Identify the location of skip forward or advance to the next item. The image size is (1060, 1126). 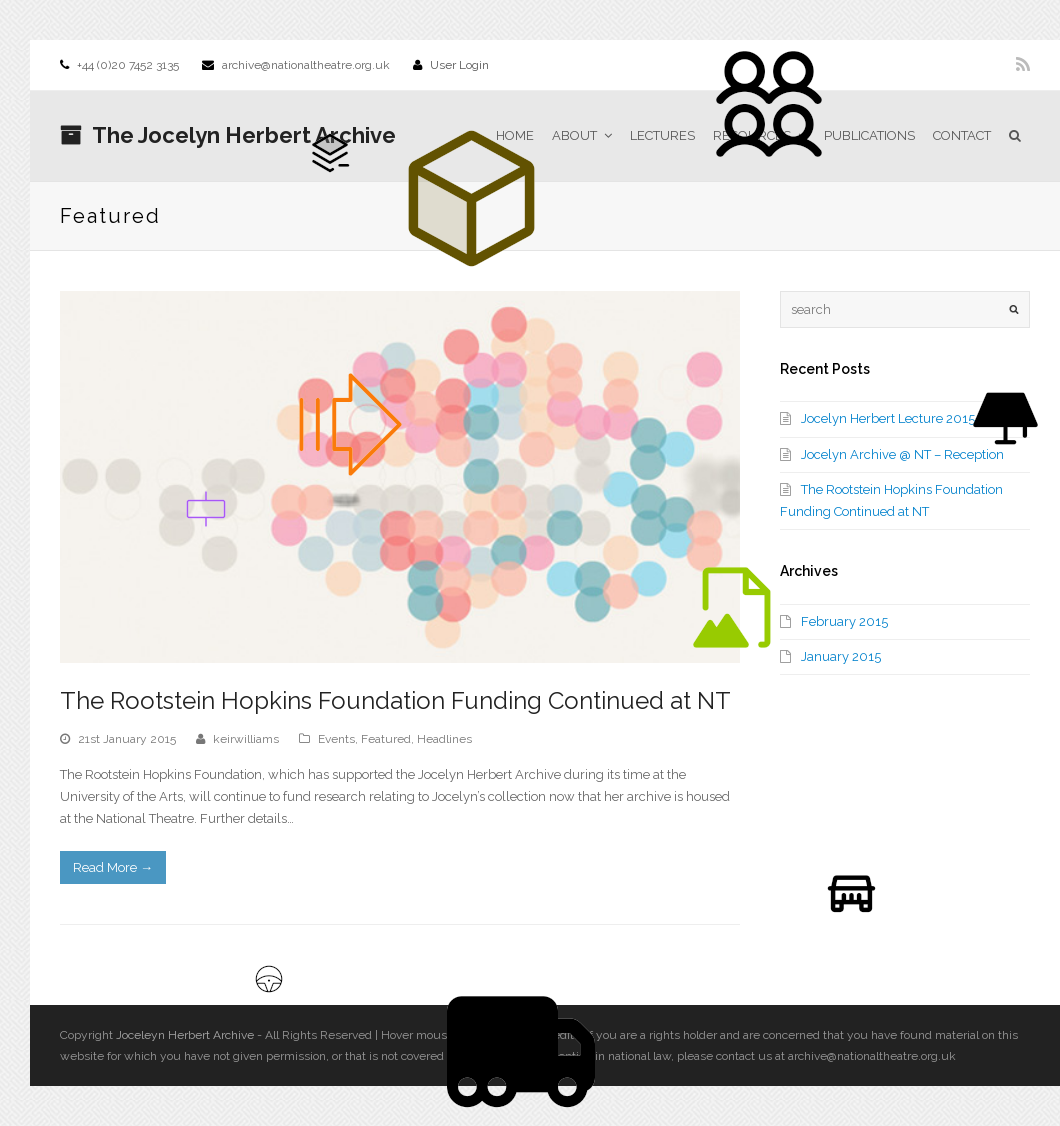
(346, 424).